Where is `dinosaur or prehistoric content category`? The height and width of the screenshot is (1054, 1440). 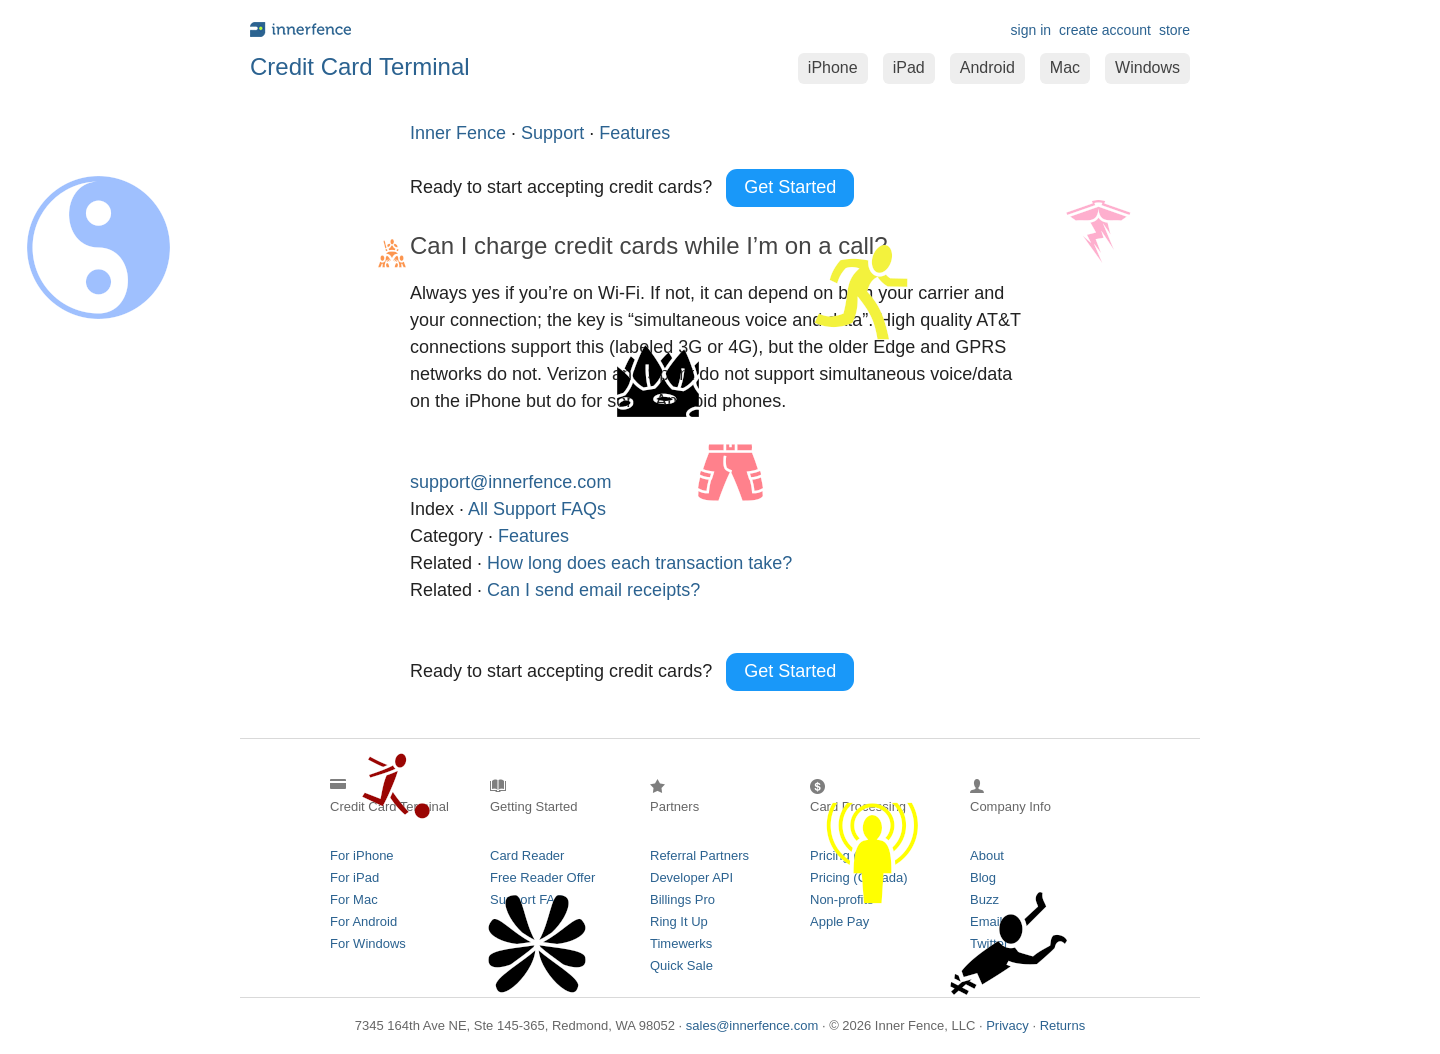
dinosaur or prehistoric content category is located at coordinates (658, 376).